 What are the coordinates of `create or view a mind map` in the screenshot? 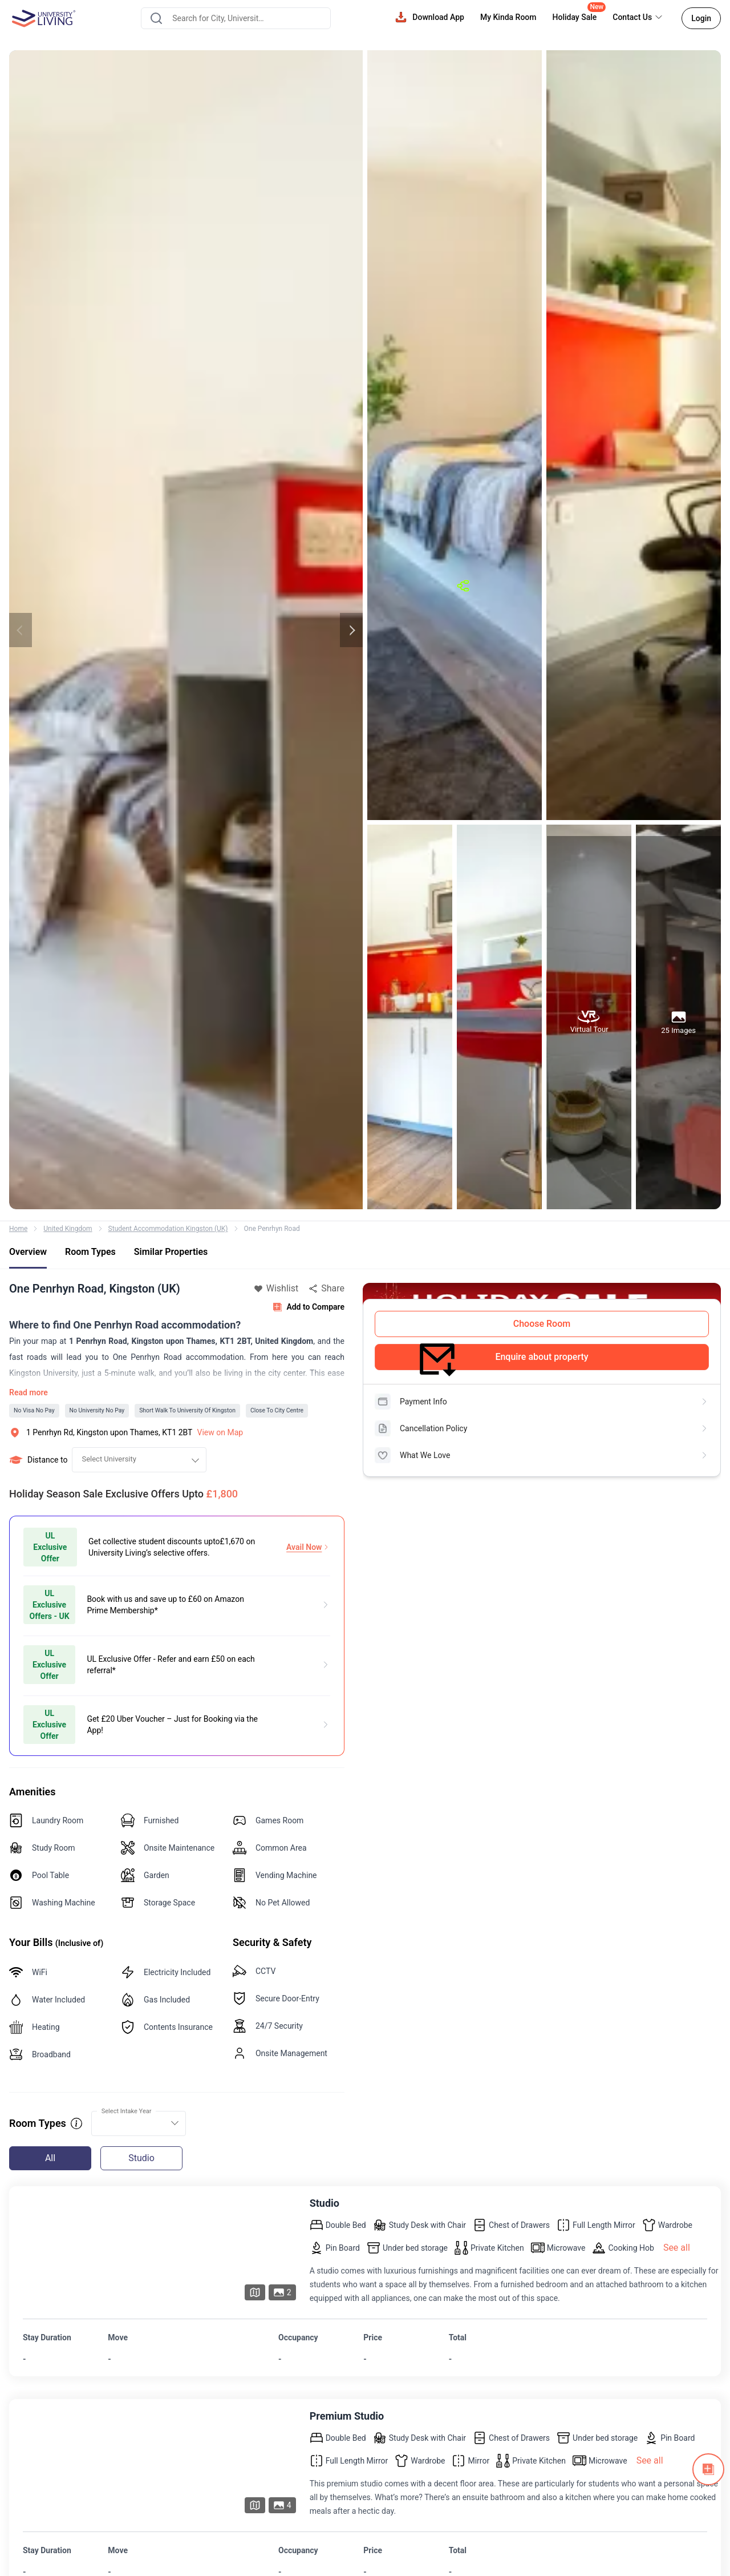 It's located at (463, 586).